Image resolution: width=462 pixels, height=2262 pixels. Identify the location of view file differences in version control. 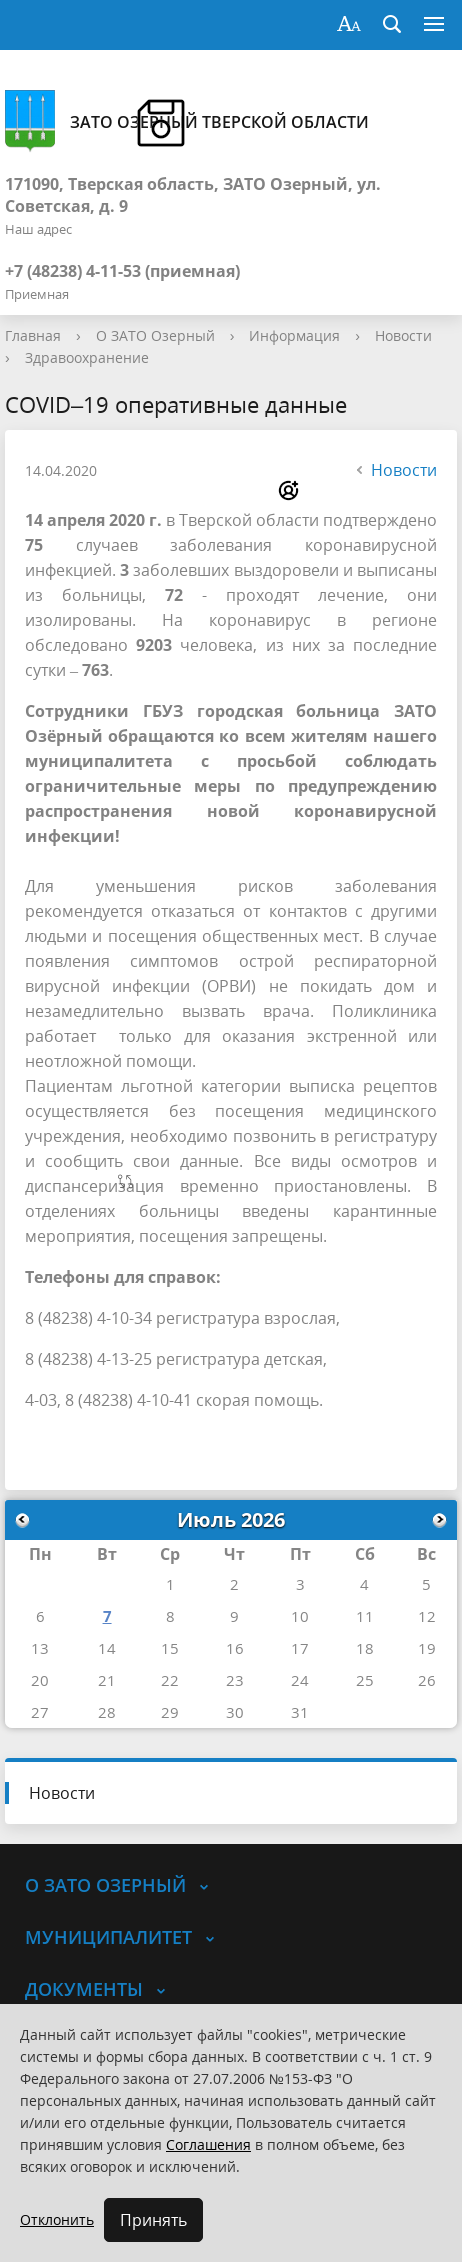
(125, 1181).